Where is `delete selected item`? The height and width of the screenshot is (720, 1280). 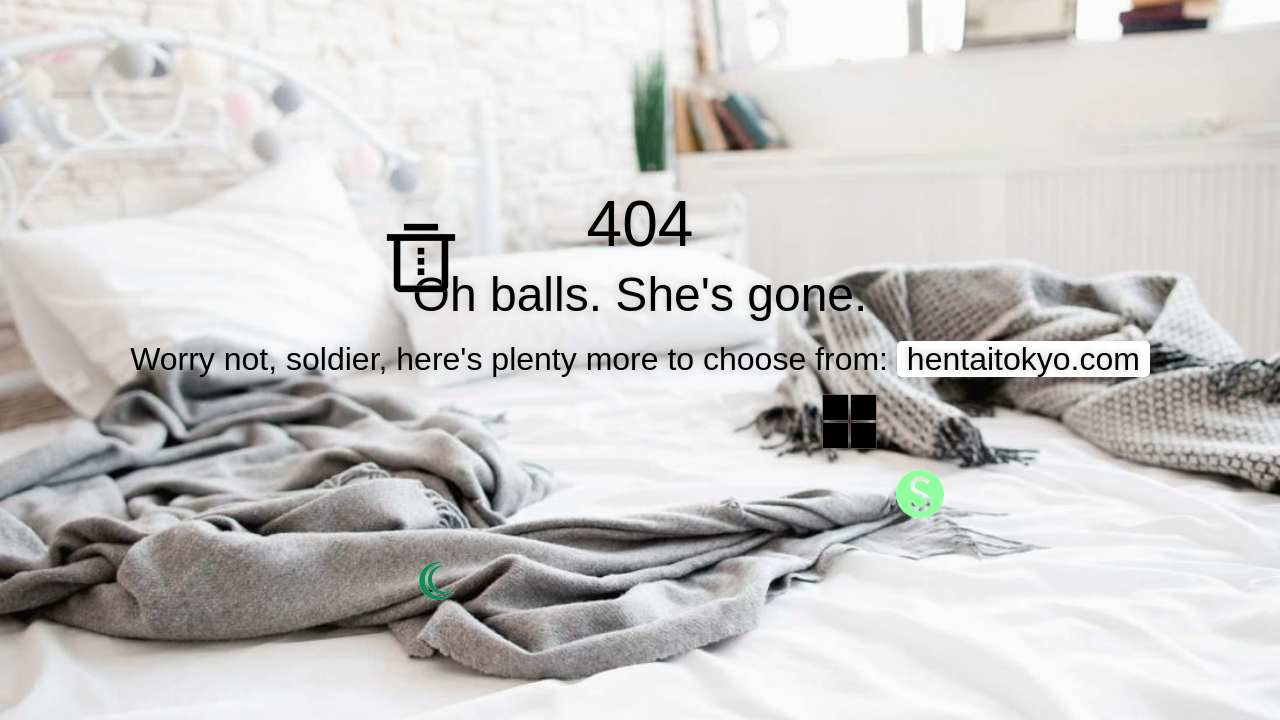 delete selected item is located at coordinates (421, 258).